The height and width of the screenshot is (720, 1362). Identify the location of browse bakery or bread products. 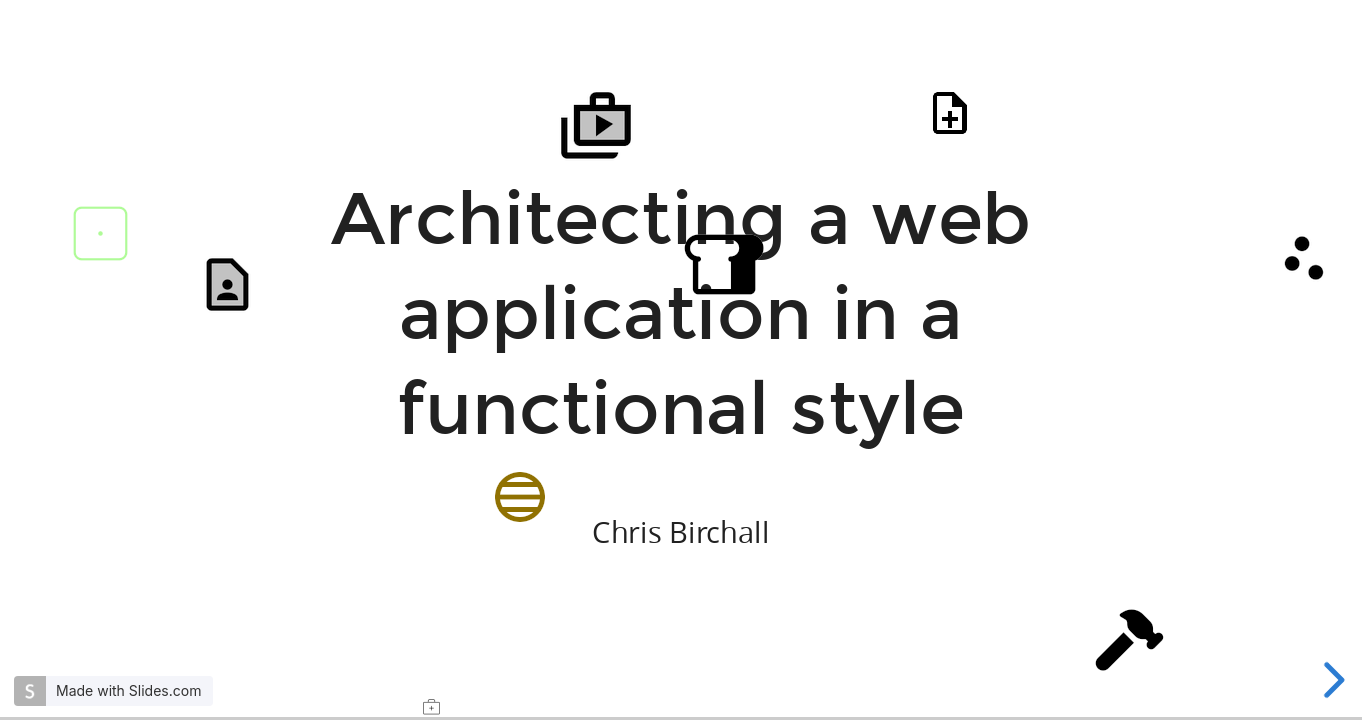
(725, 264).